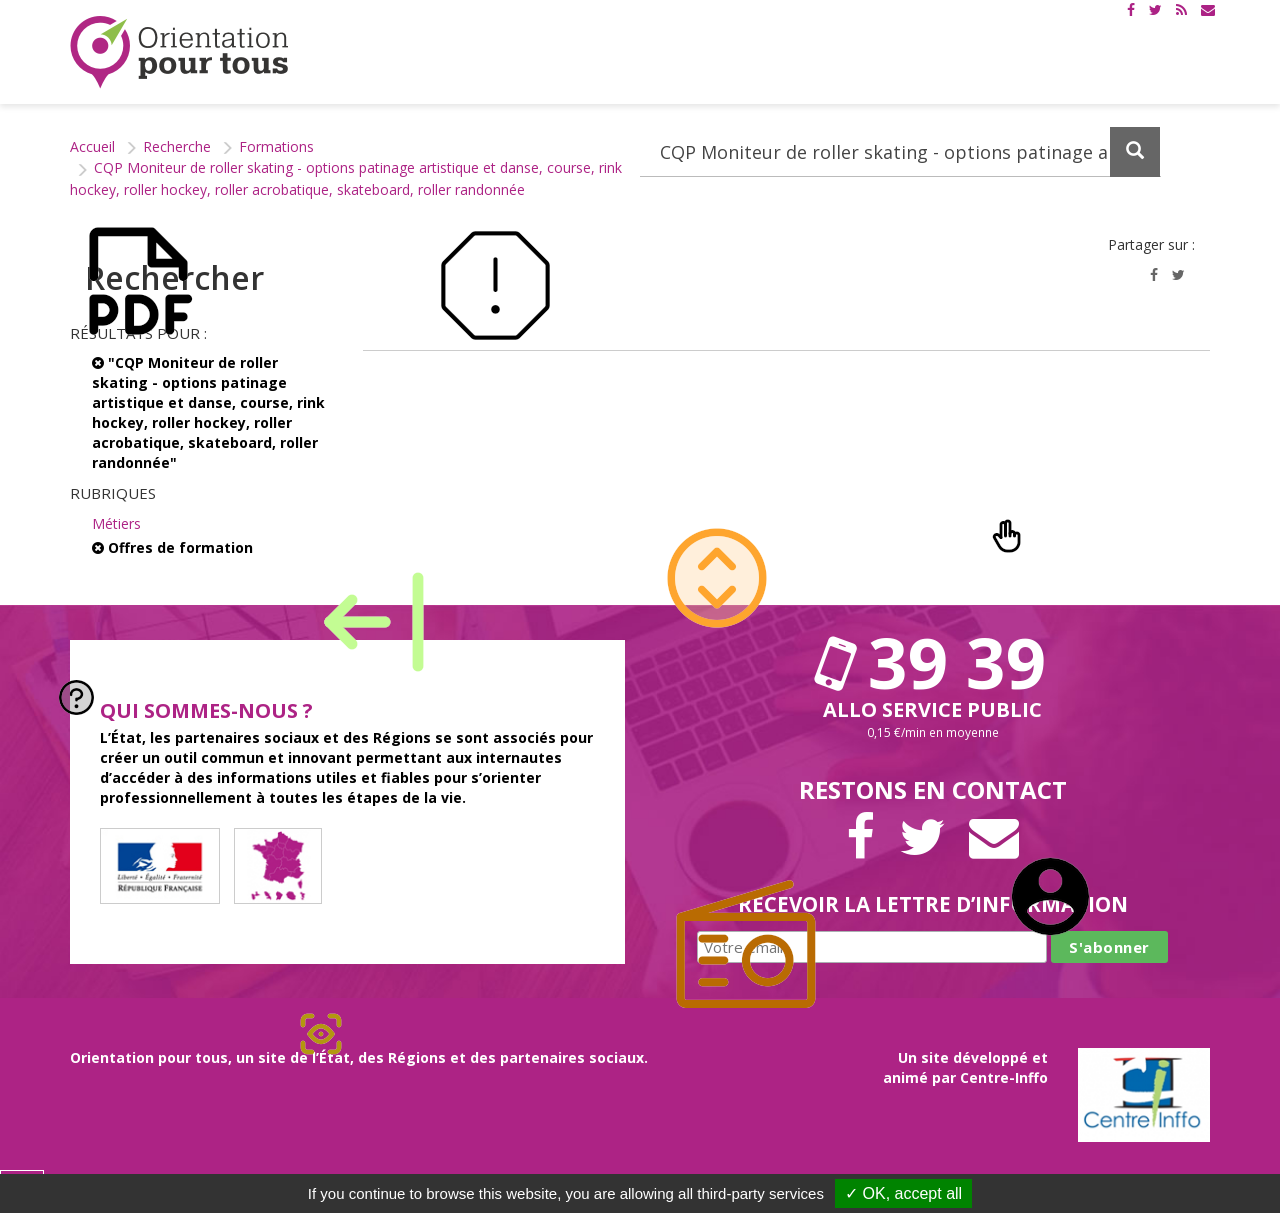 The height and width of the screenshot is (1213, 1280). What do you see at coordinates (746, 955) in the screenshot?
I see `open radio or audio streaming` at bounding box center [746, 955].